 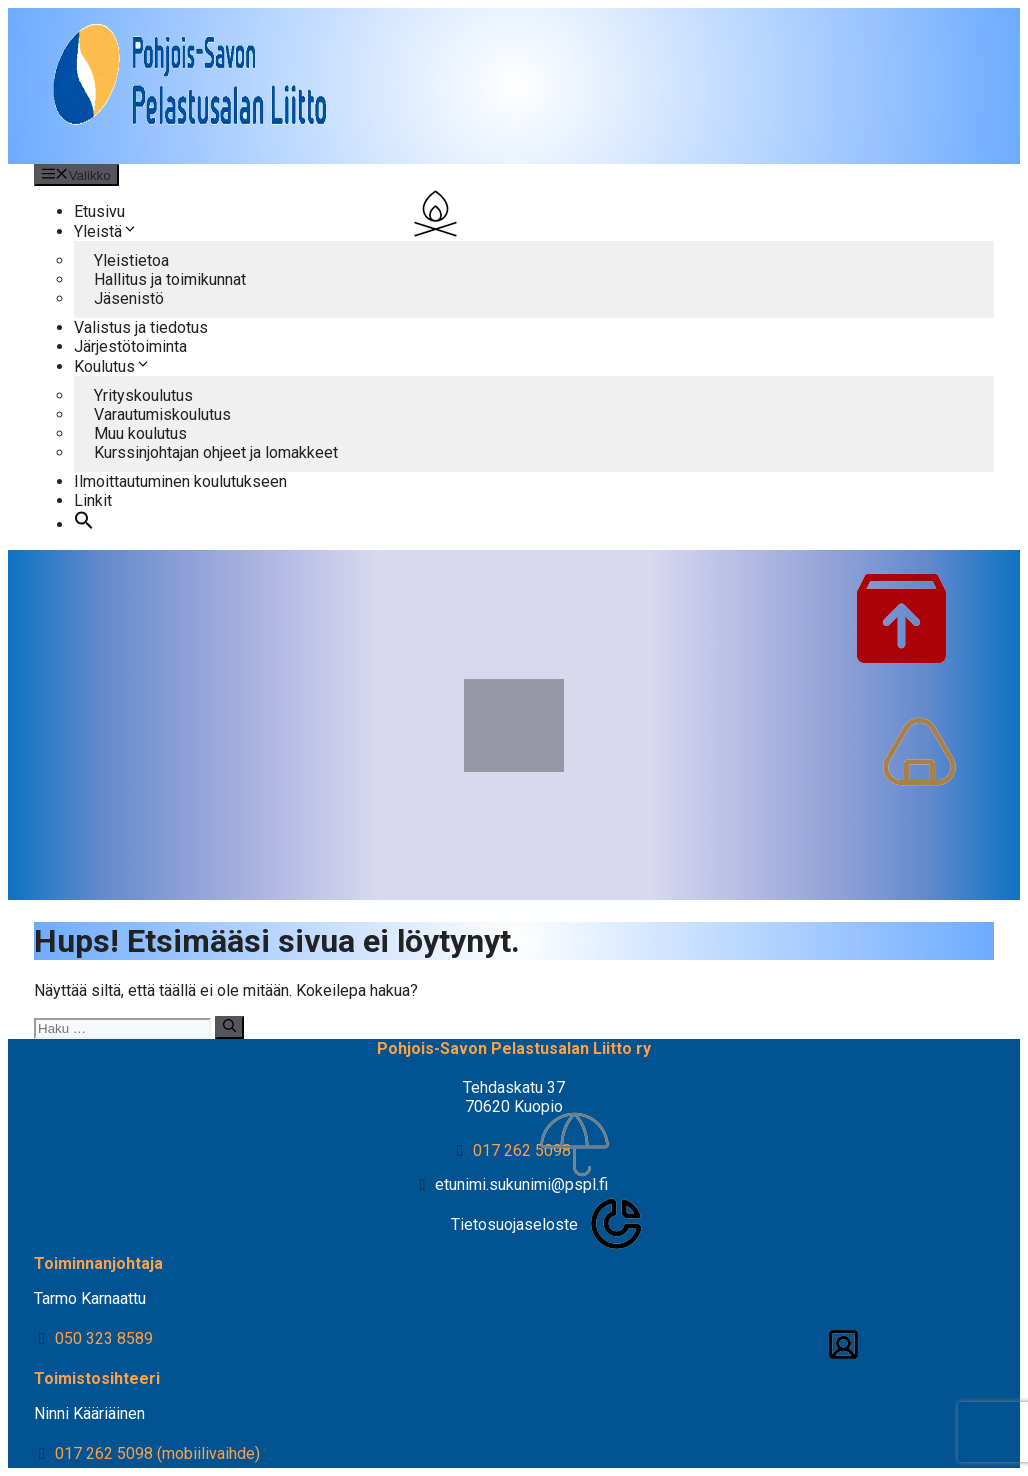 I want to click on view user profile, so click(x=843, y=1344).